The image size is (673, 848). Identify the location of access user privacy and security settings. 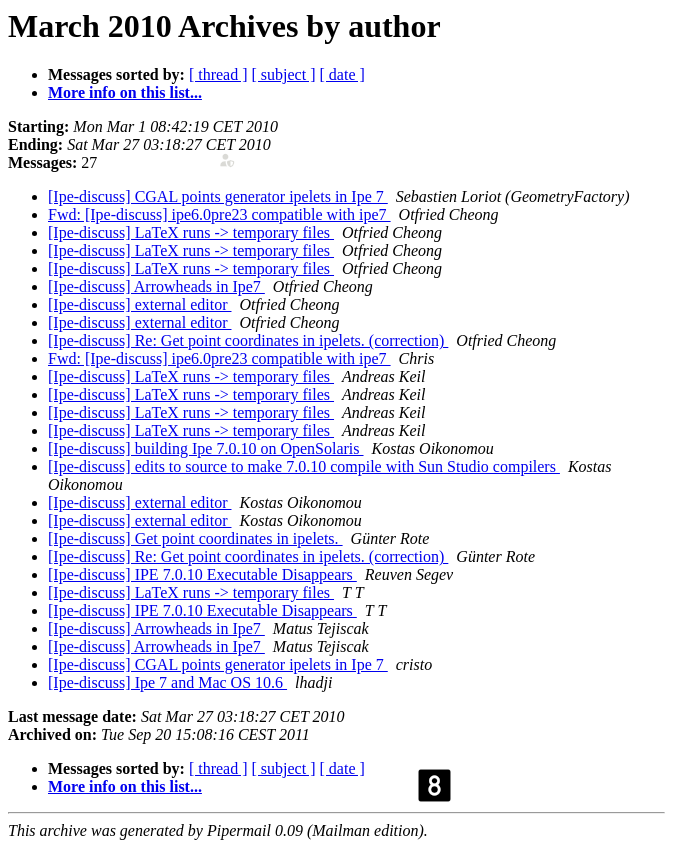
(227, 160).